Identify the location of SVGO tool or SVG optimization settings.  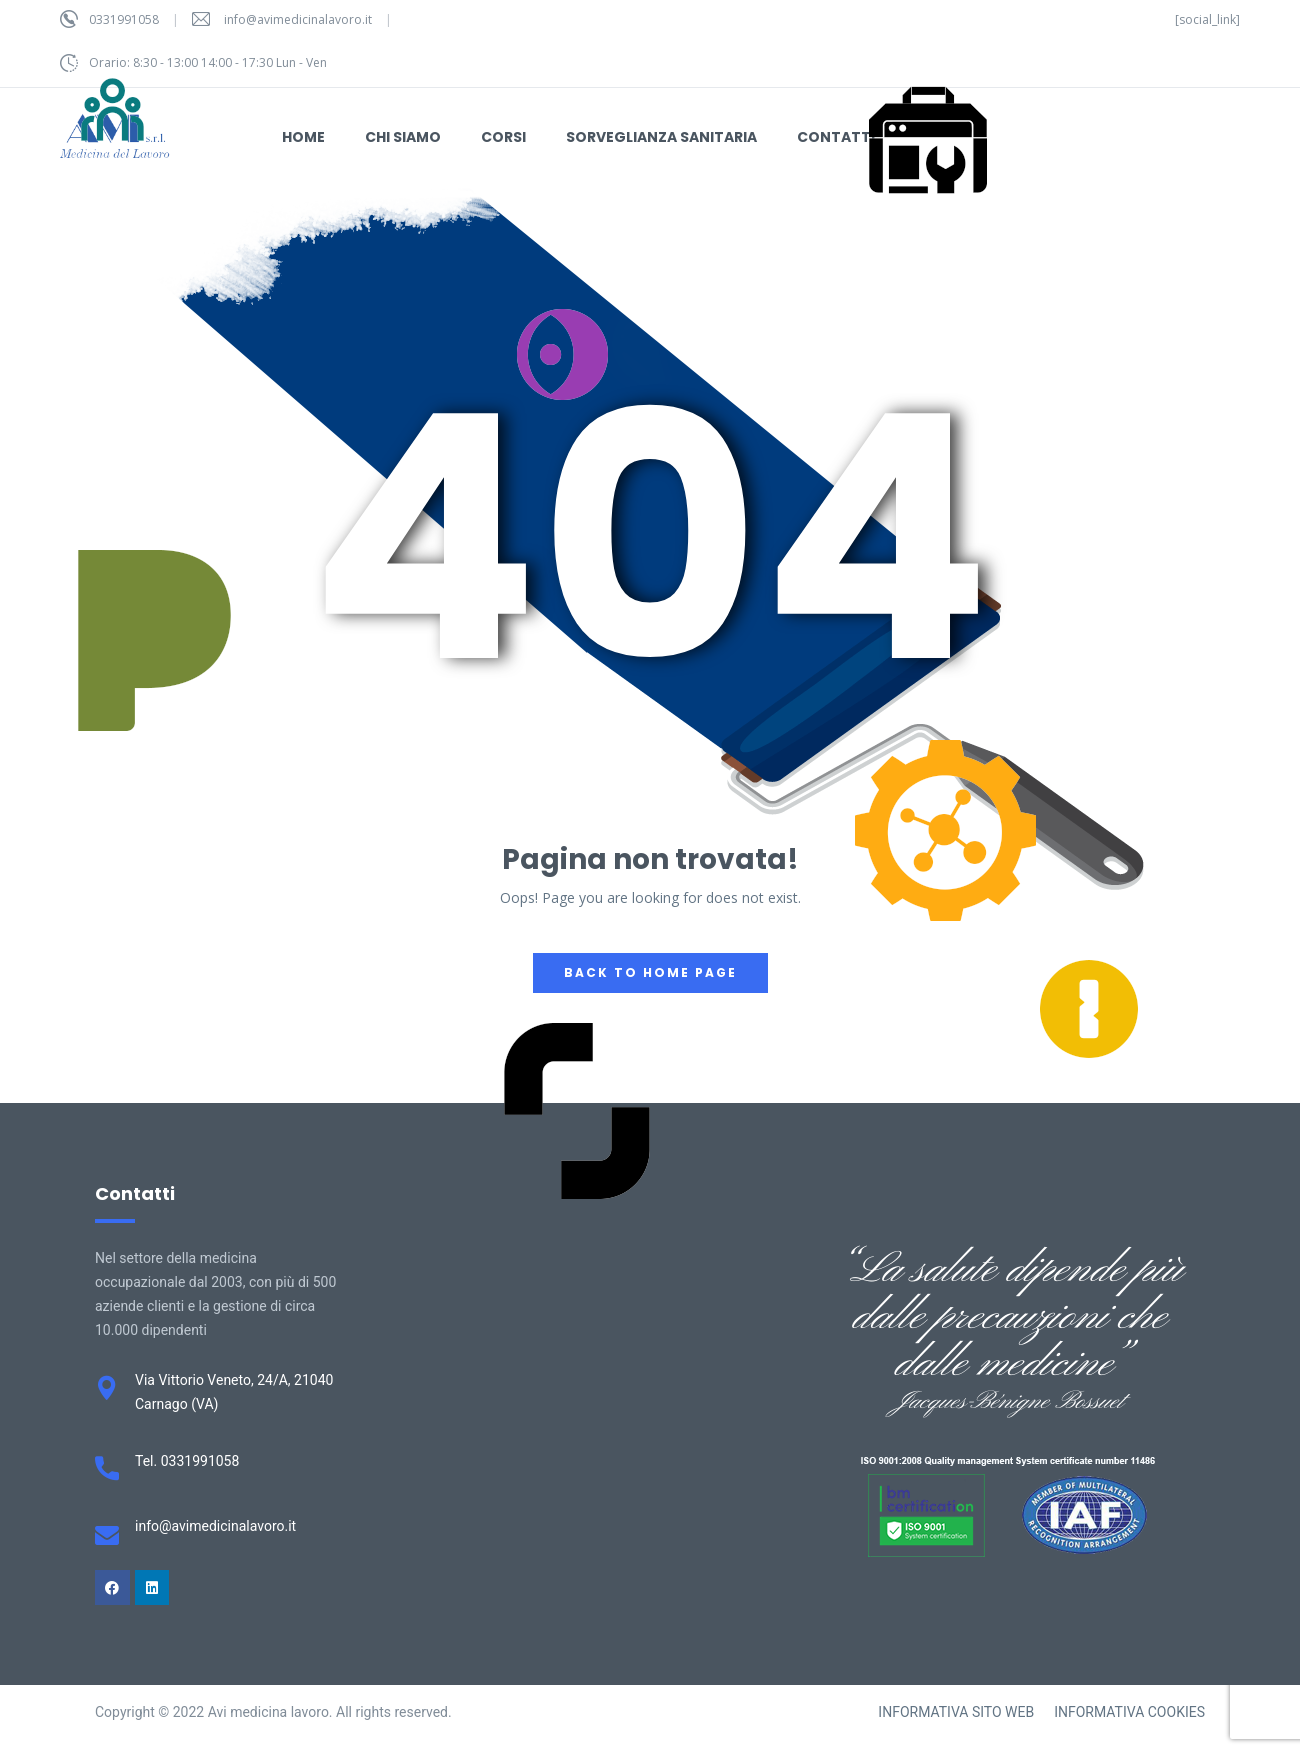
(945, 830).